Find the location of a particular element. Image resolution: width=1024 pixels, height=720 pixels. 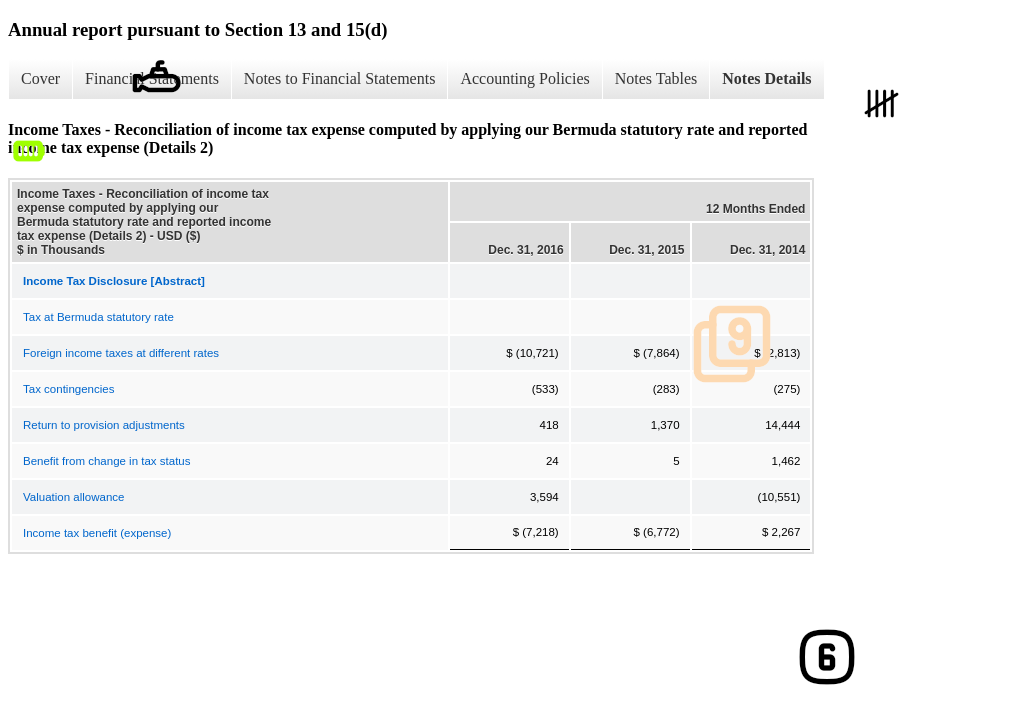

indicates step 6 in a multi-step process is located at coordinates (827, 657).